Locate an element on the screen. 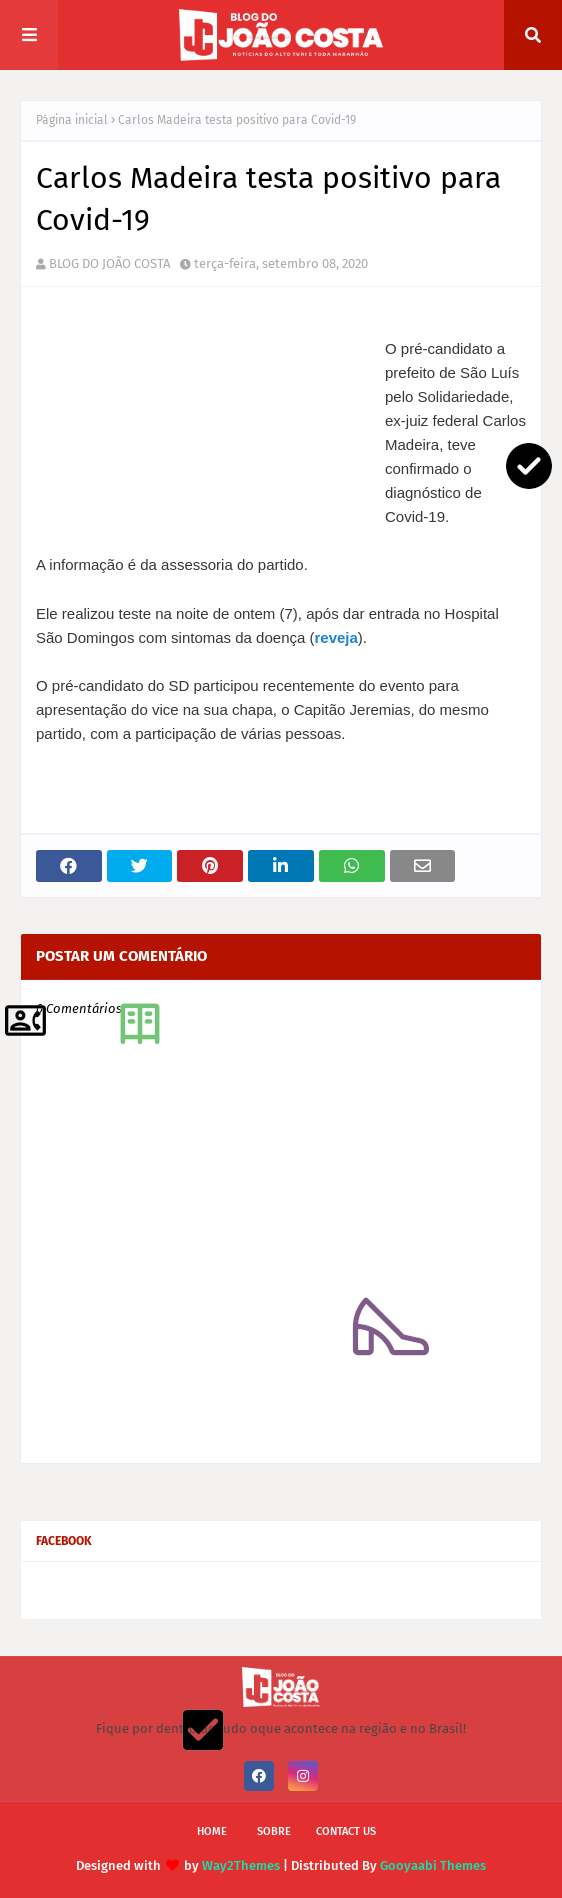  view contact's phone information is located at coordinates (25, 1020).